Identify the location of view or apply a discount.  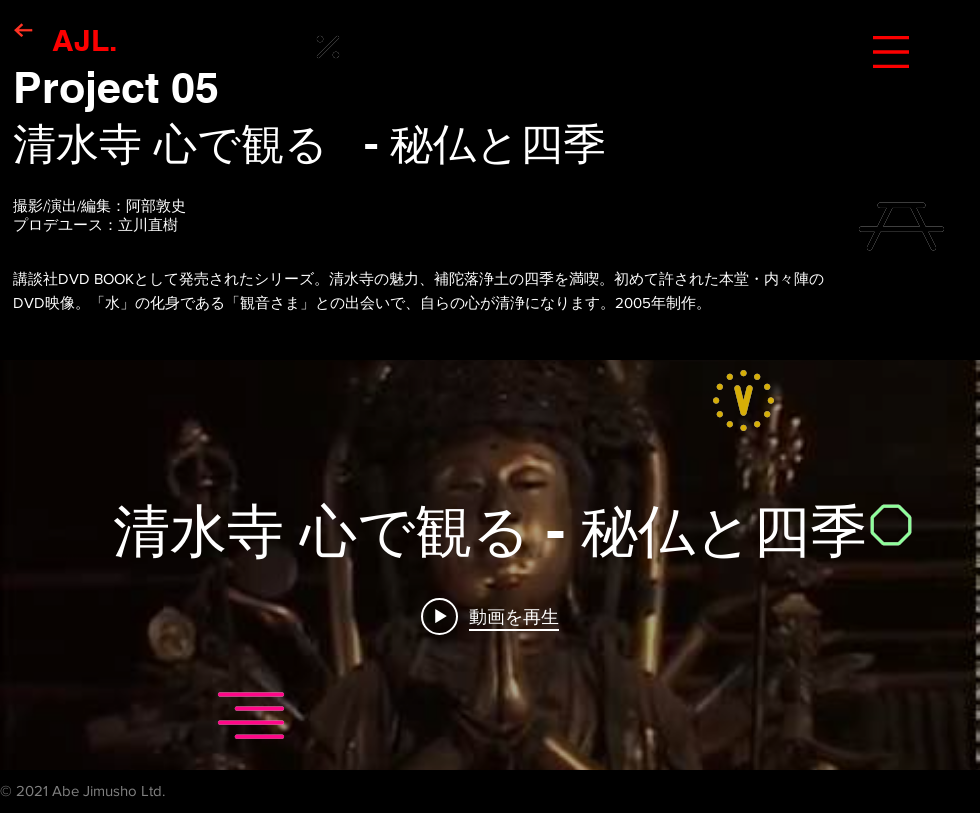
(328, 47).